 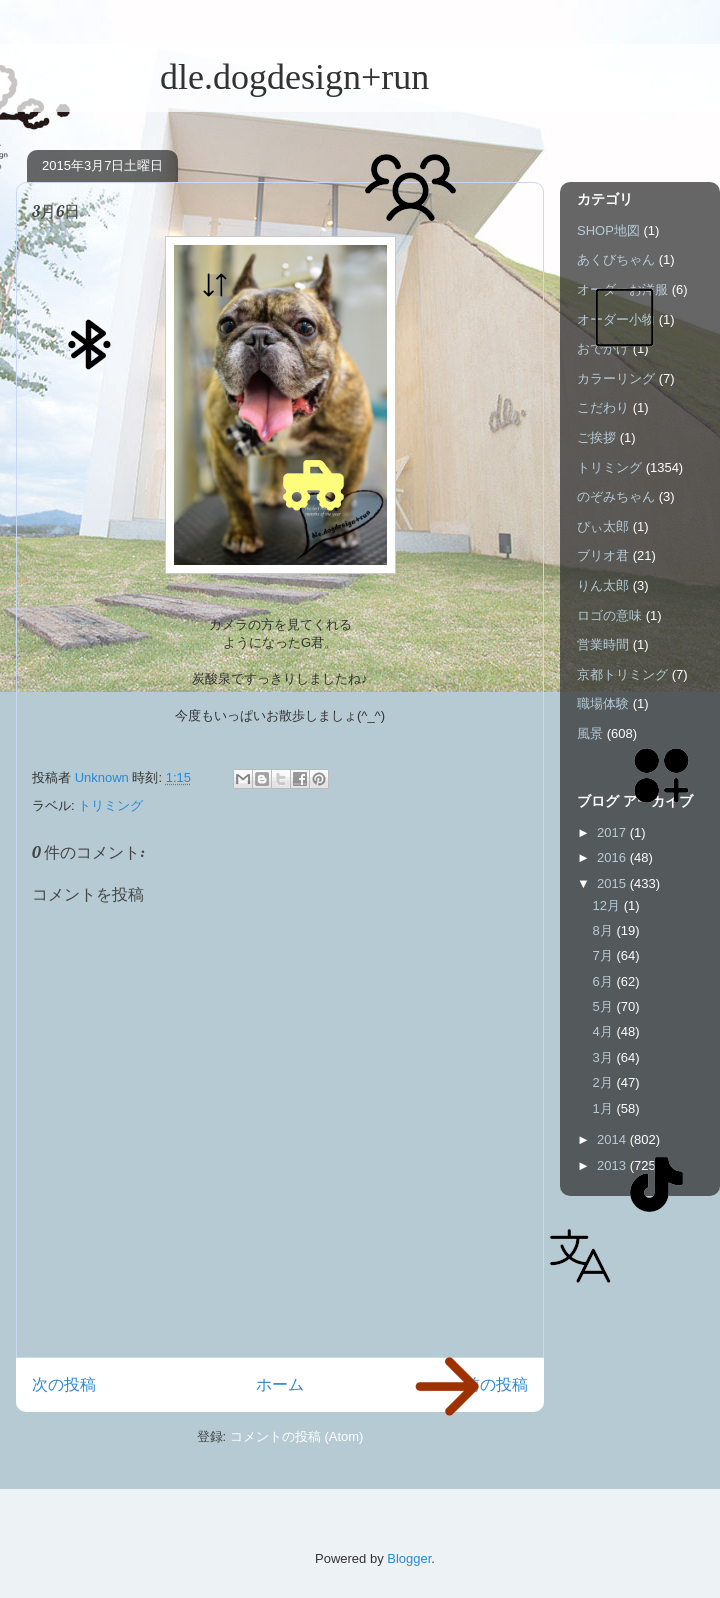 What do you see at coordinates (578, 1257) in the screenshot?
I see `translate text to another language` at bounding box center [578, 1257].